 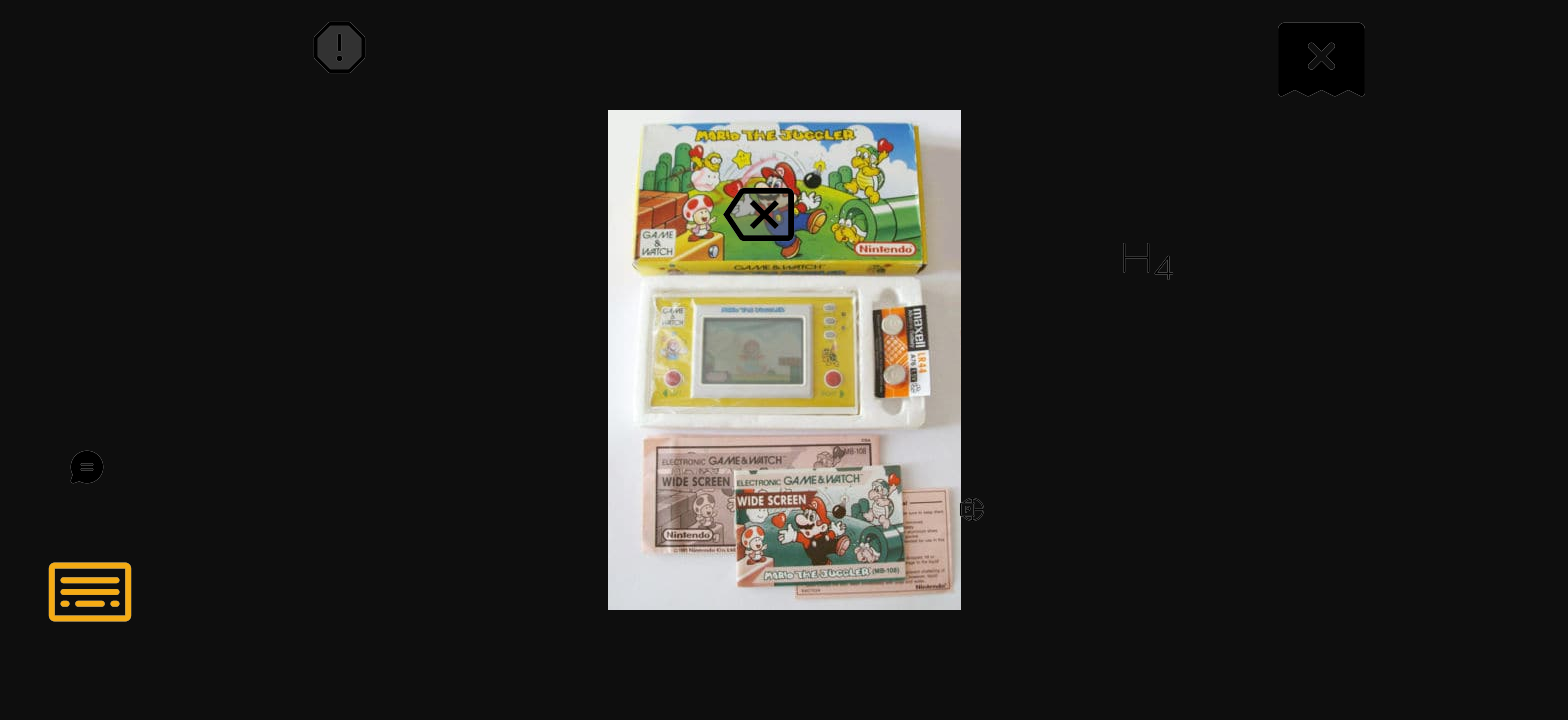 I want to click on open Microsoft PowerPoint, so click(x=971, y=509).